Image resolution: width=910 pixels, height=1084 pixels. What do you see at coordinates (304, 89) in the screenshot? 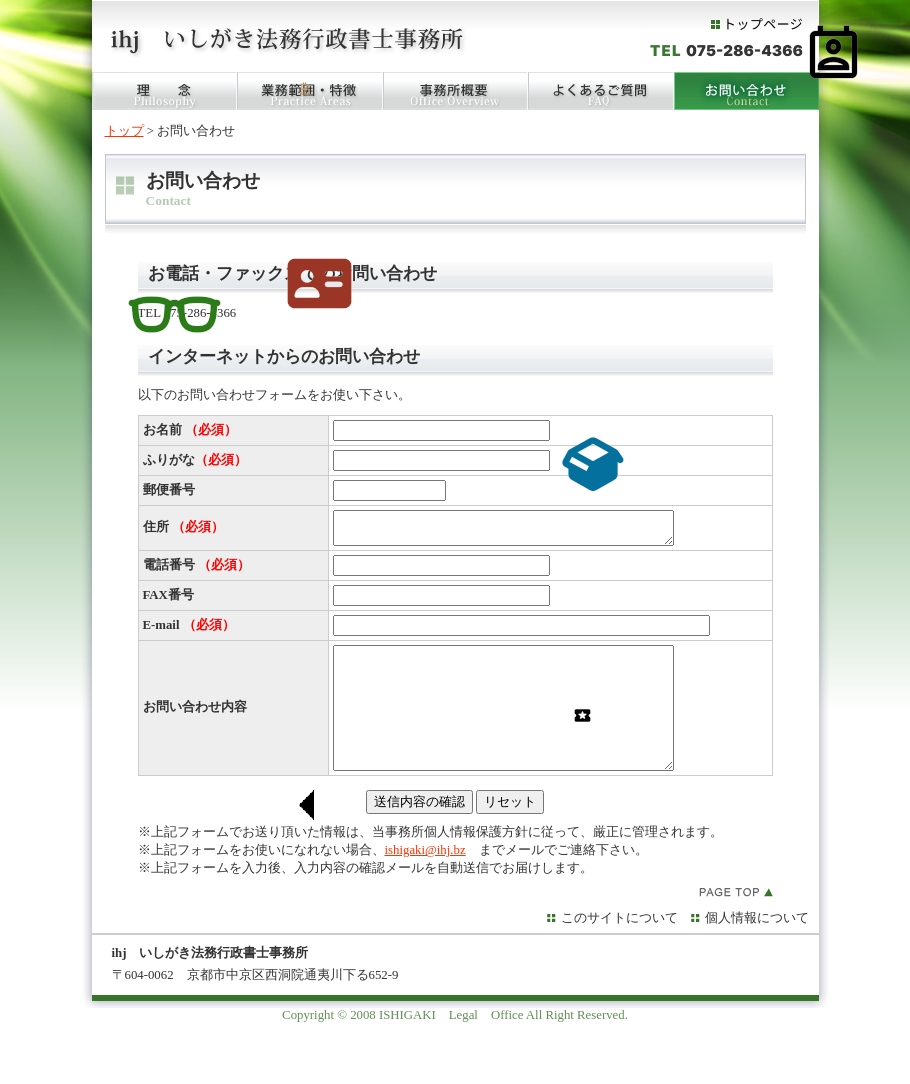
I see `view bitcoin balance or wallet` at bounding box center [304, 89].